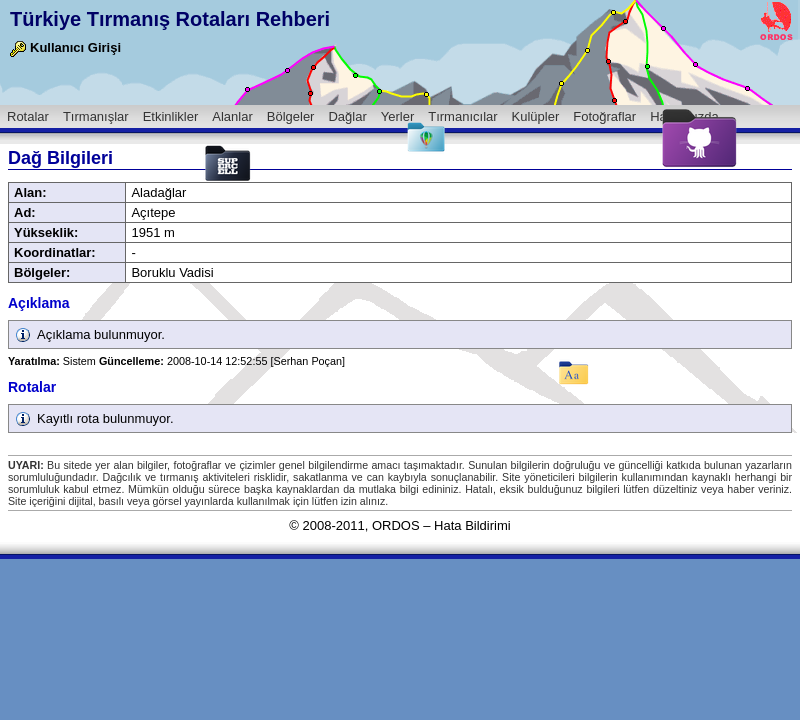 The height and width of the screenshot is (720, 800). Describe the element at coordinates (227, 164) in the screenshot. I see `open folder containing Supercell games` at that location.